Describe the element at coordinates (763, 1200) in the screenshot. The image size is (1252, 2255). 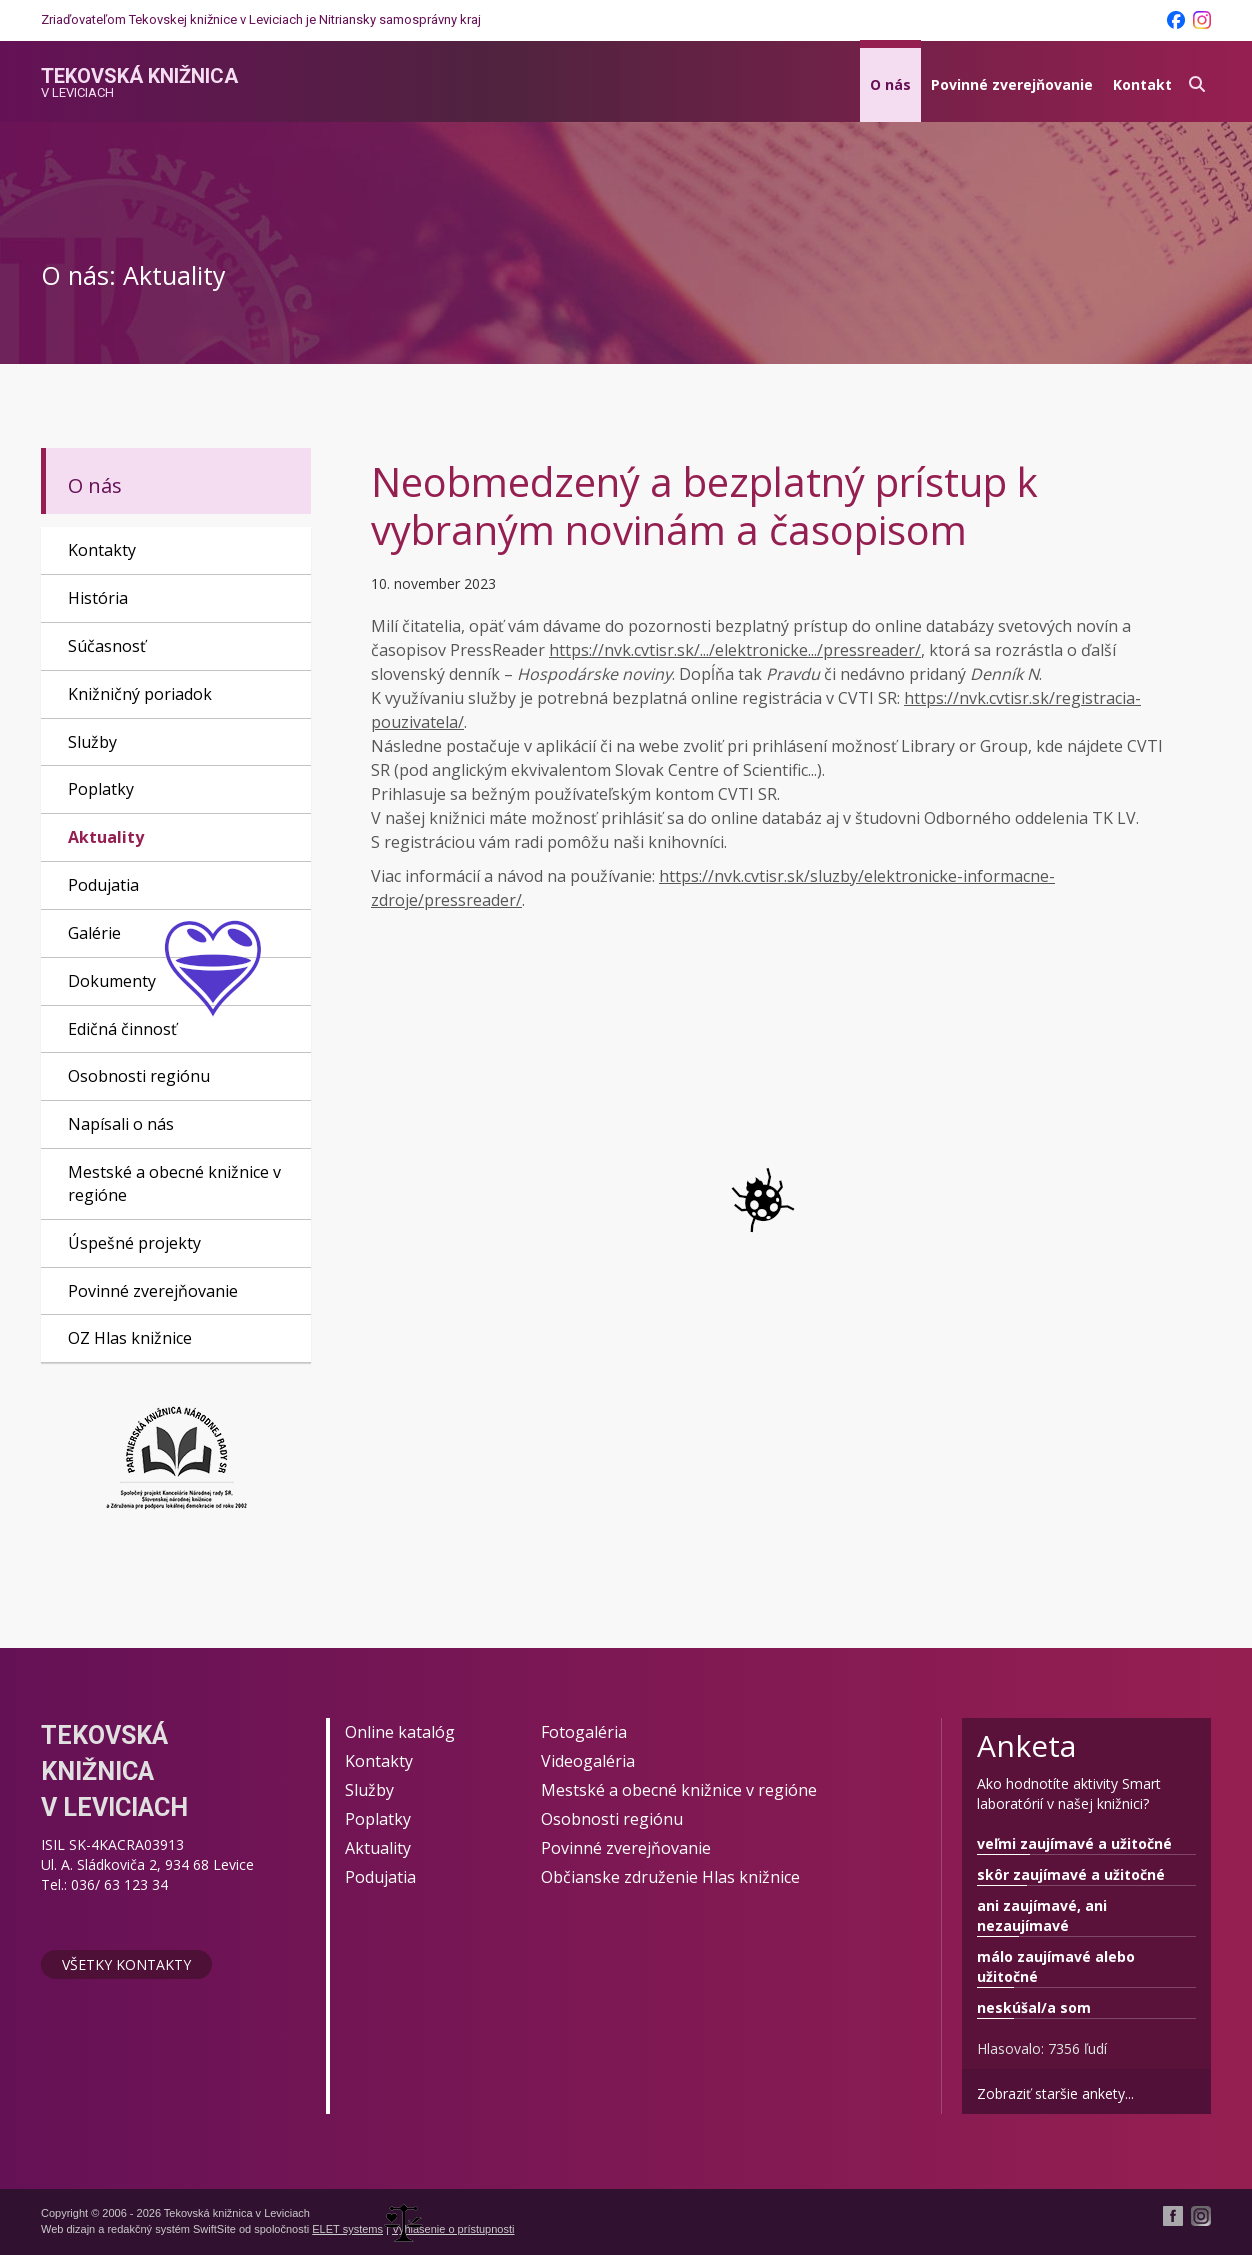
I see `report a bug or software issue` at that location.